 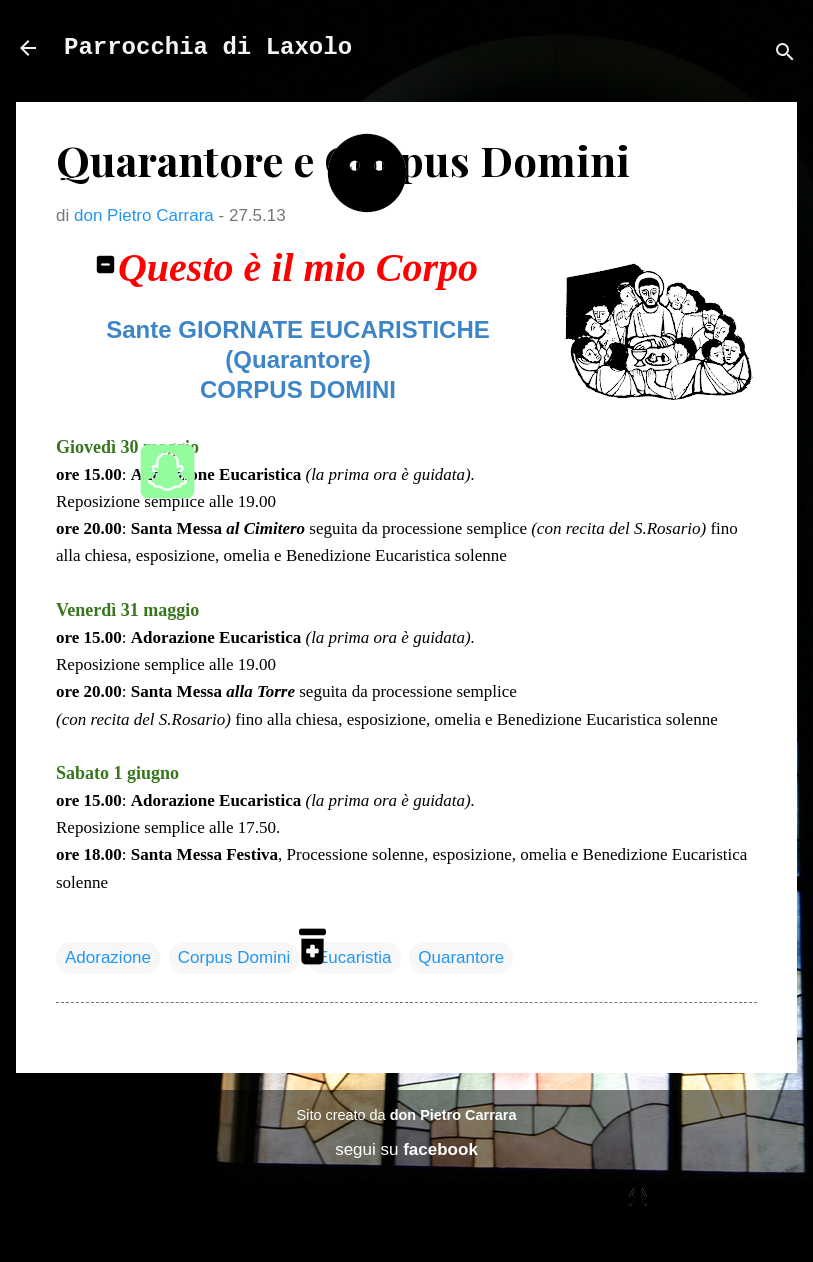 What do you see at coordinates (105, 264) in the screenshot?
I see `remove an item from a list` at bounding box center [105, 264].